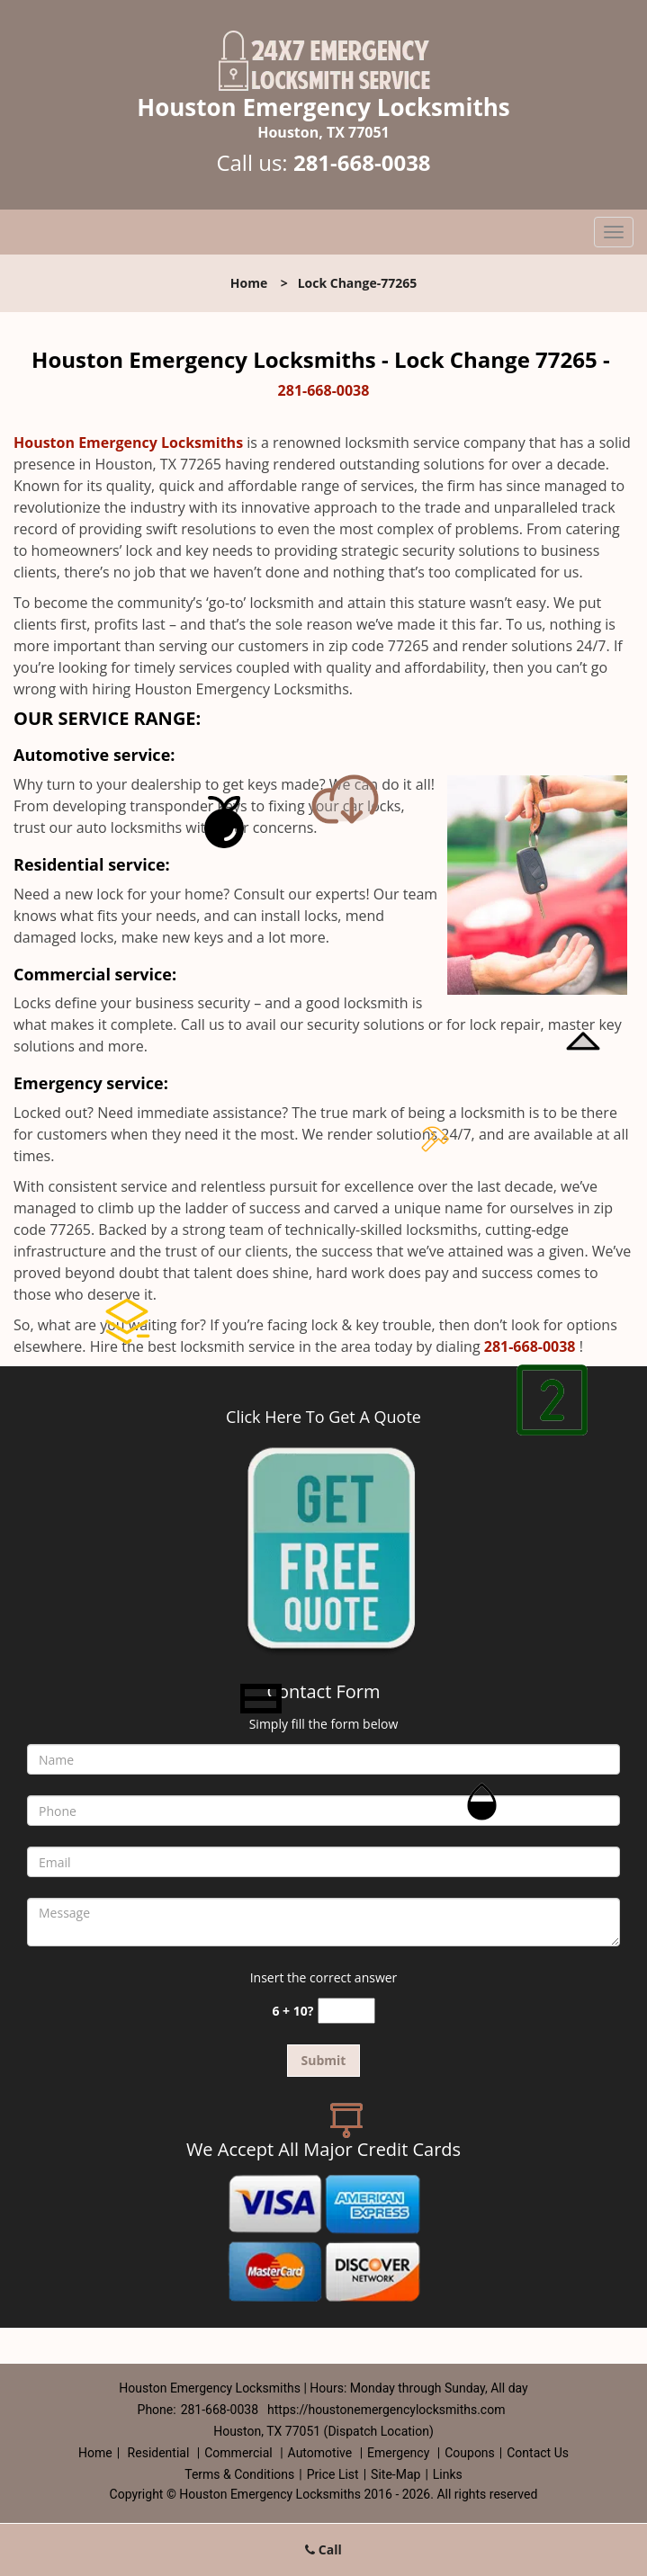 The image size is (647, 2576). I want to click on download file from cloud storage, so click(345, 799).